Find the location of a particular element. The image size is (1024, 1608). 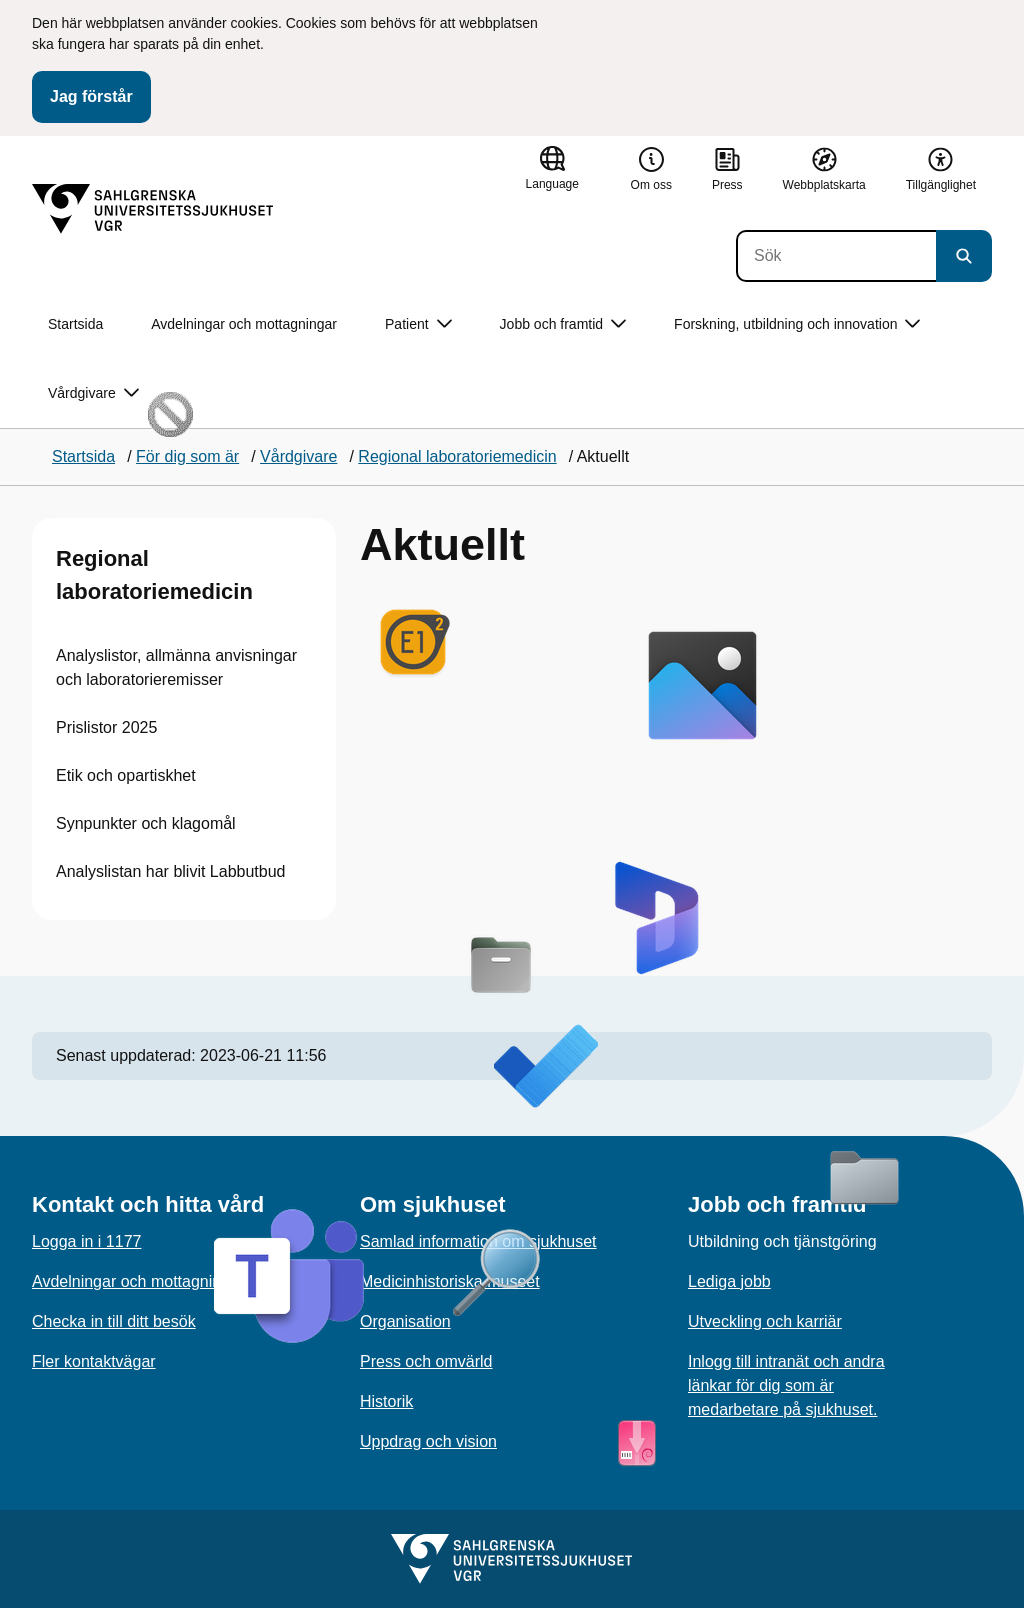

launch Half-Life 2: Episode One is located at coordinates (413, 642).